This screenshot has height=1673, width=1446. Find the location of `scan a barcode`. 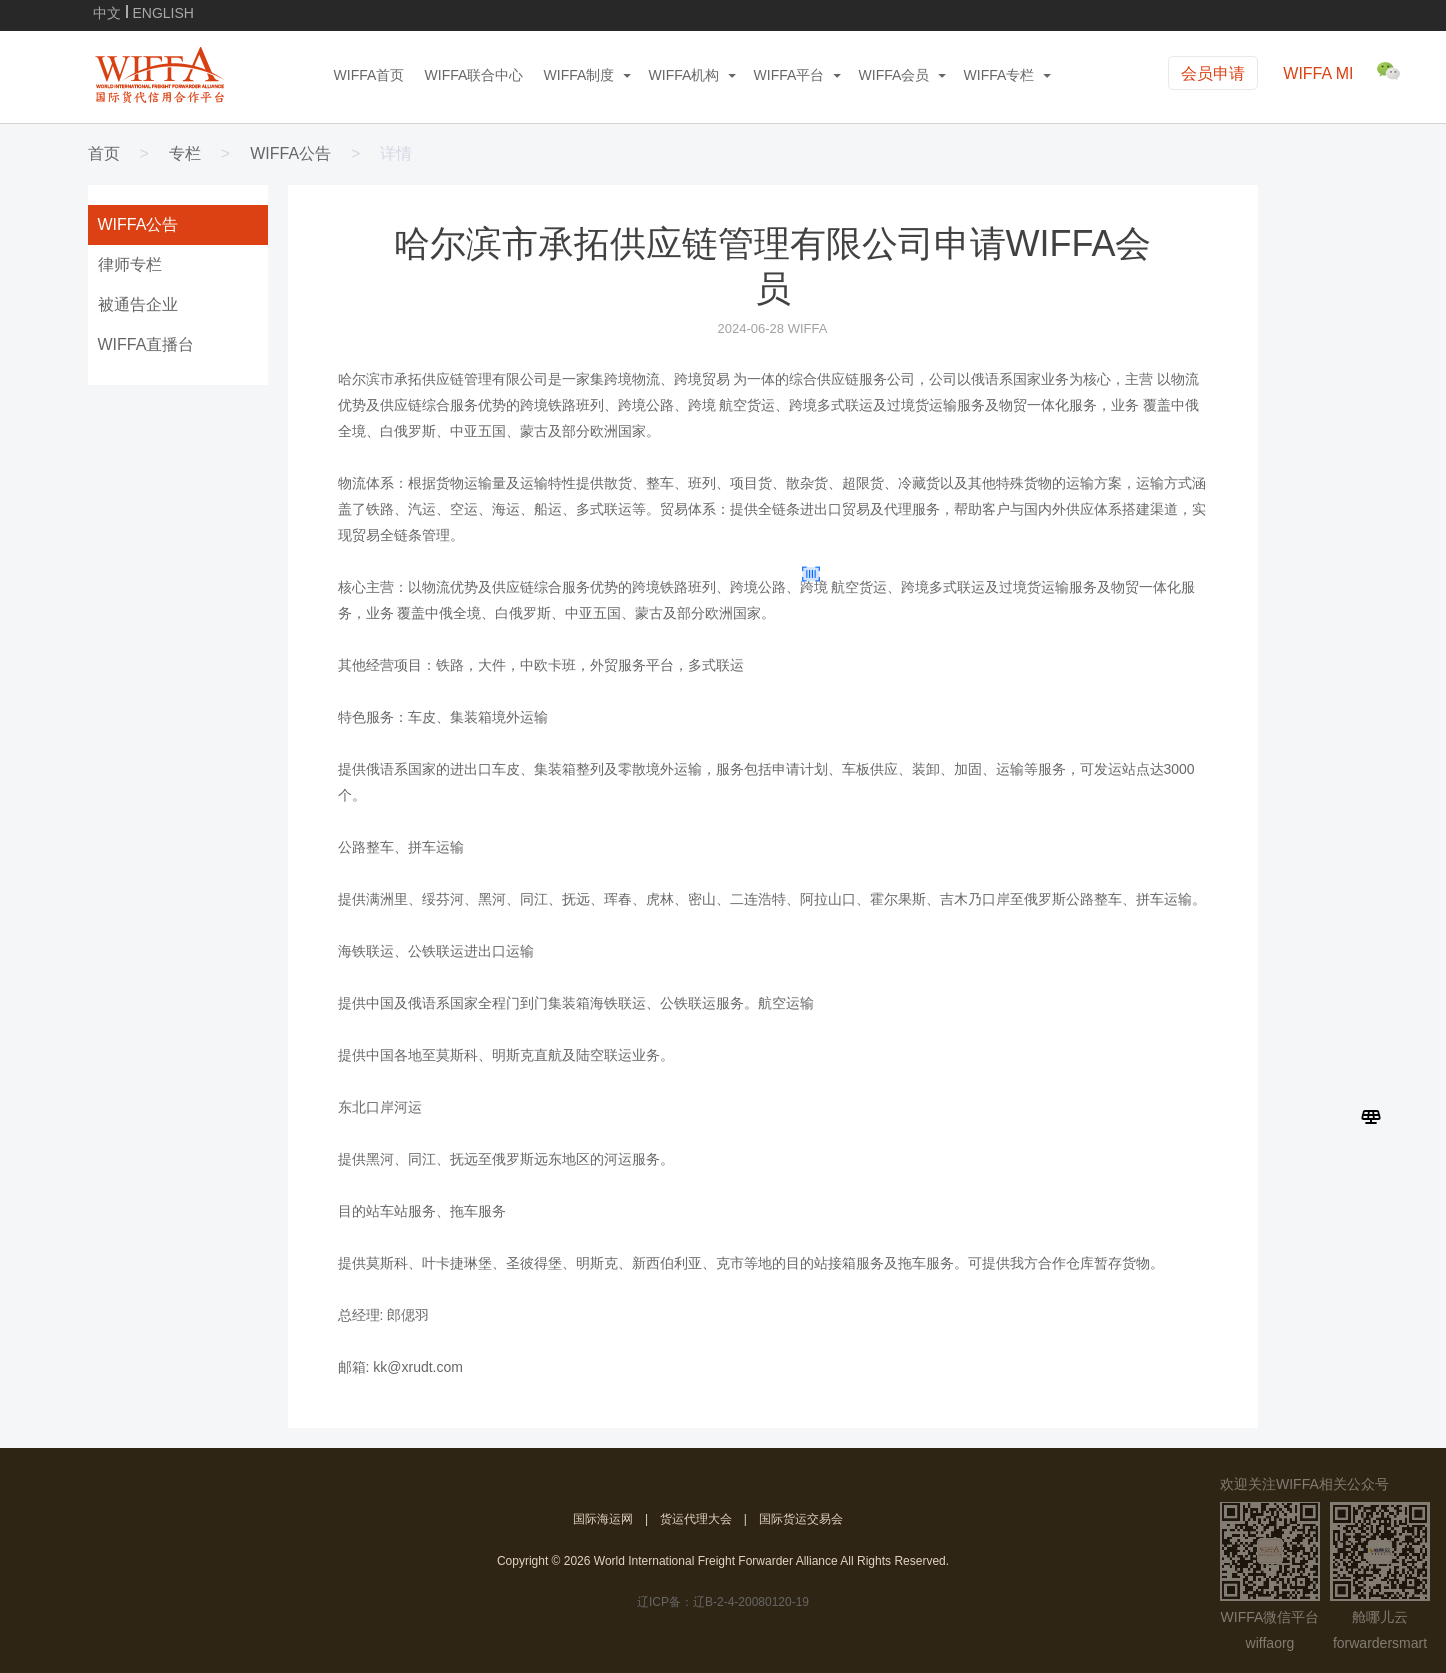

scan a barcode is located at coordinates (811, 574).